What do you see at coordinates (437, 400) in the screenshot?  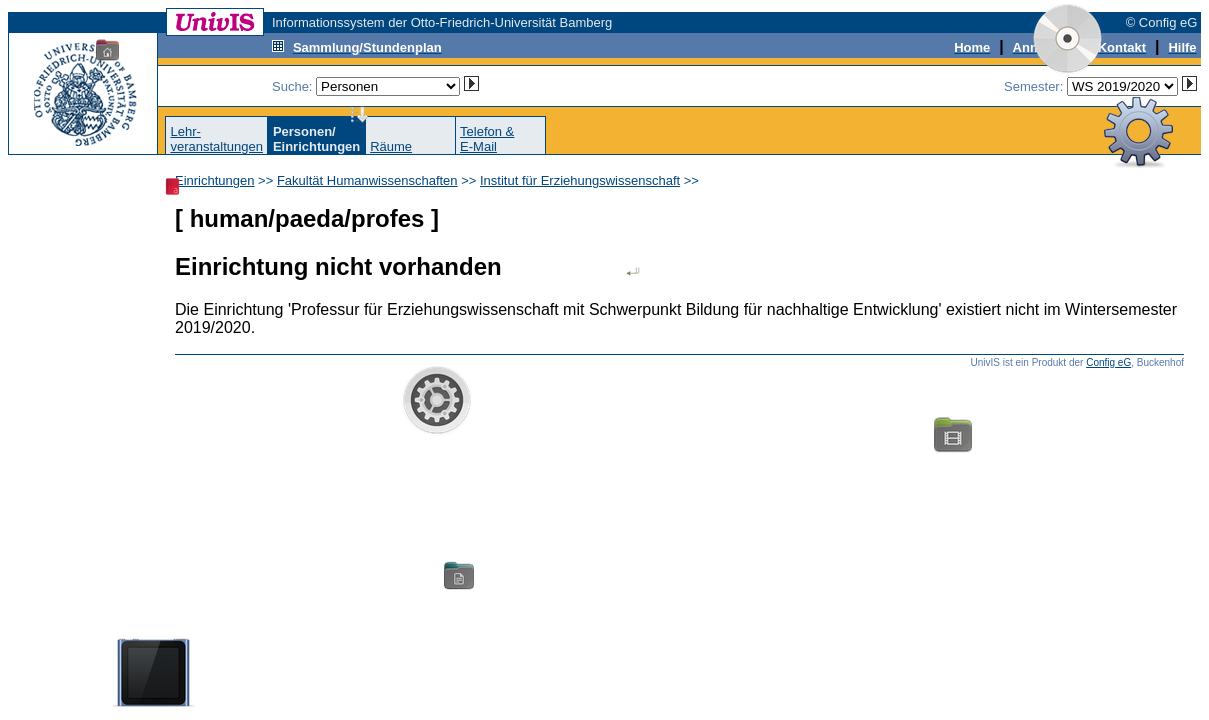 I see `open settings or preferences` at bounding box center [437, 400].